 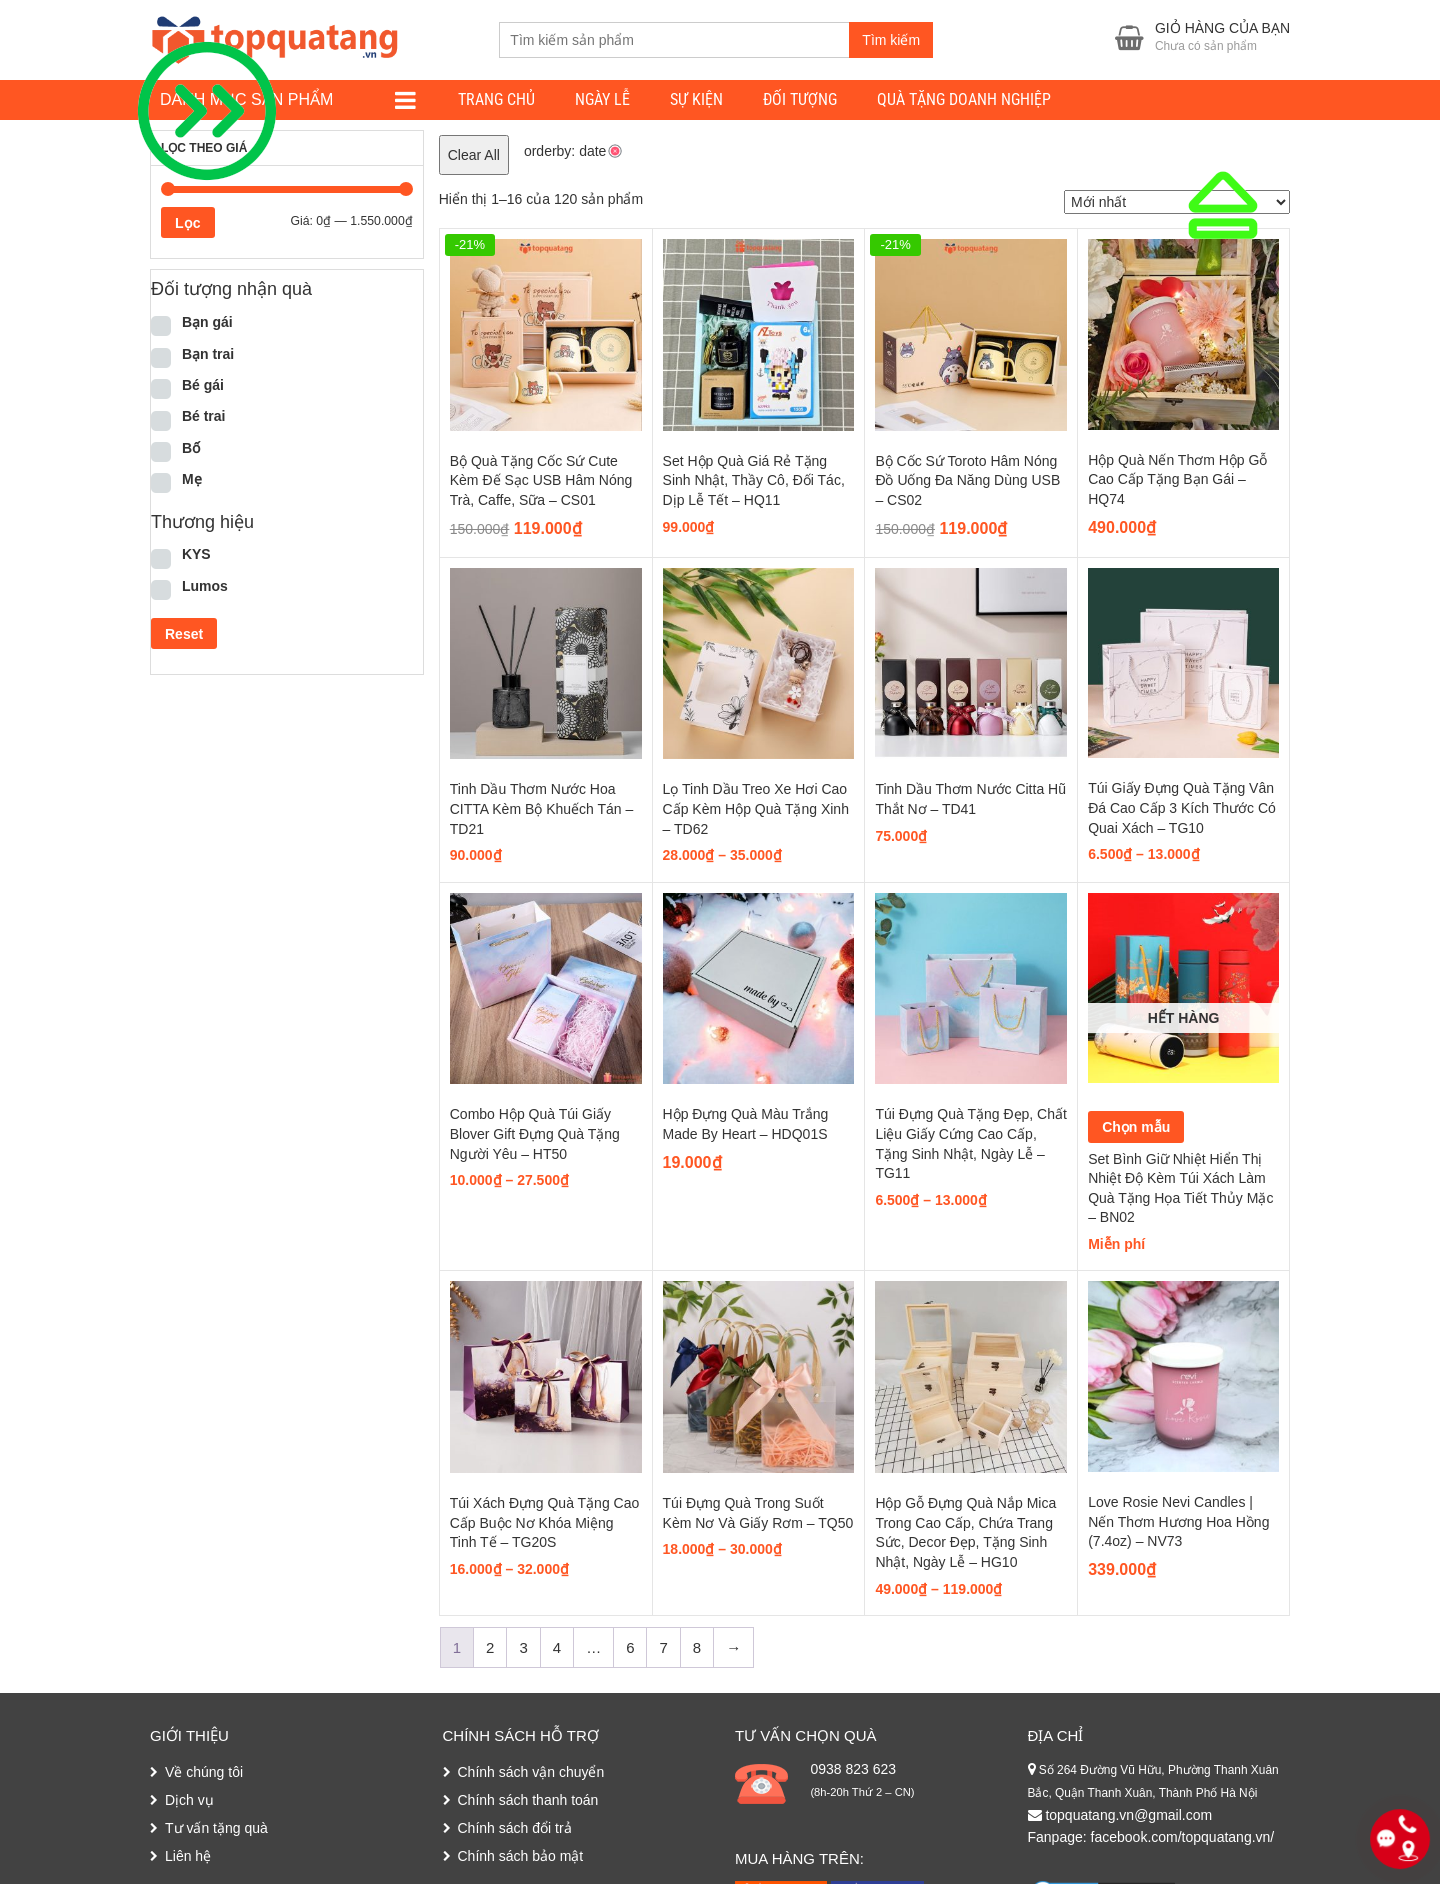 I want to click on skip forward or advance to next item, so click(x=207, y=111).